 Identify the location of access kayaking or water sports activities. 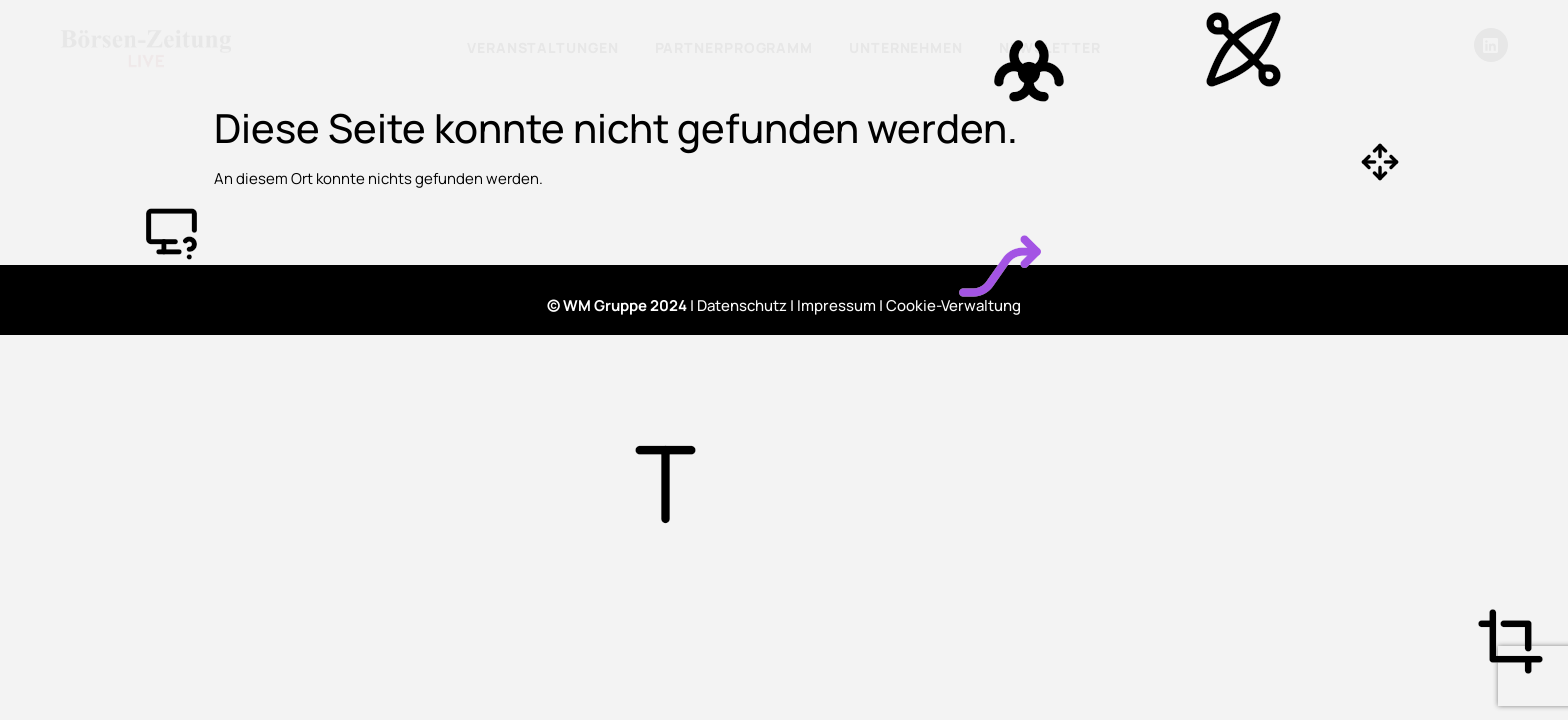
(1243, 49).